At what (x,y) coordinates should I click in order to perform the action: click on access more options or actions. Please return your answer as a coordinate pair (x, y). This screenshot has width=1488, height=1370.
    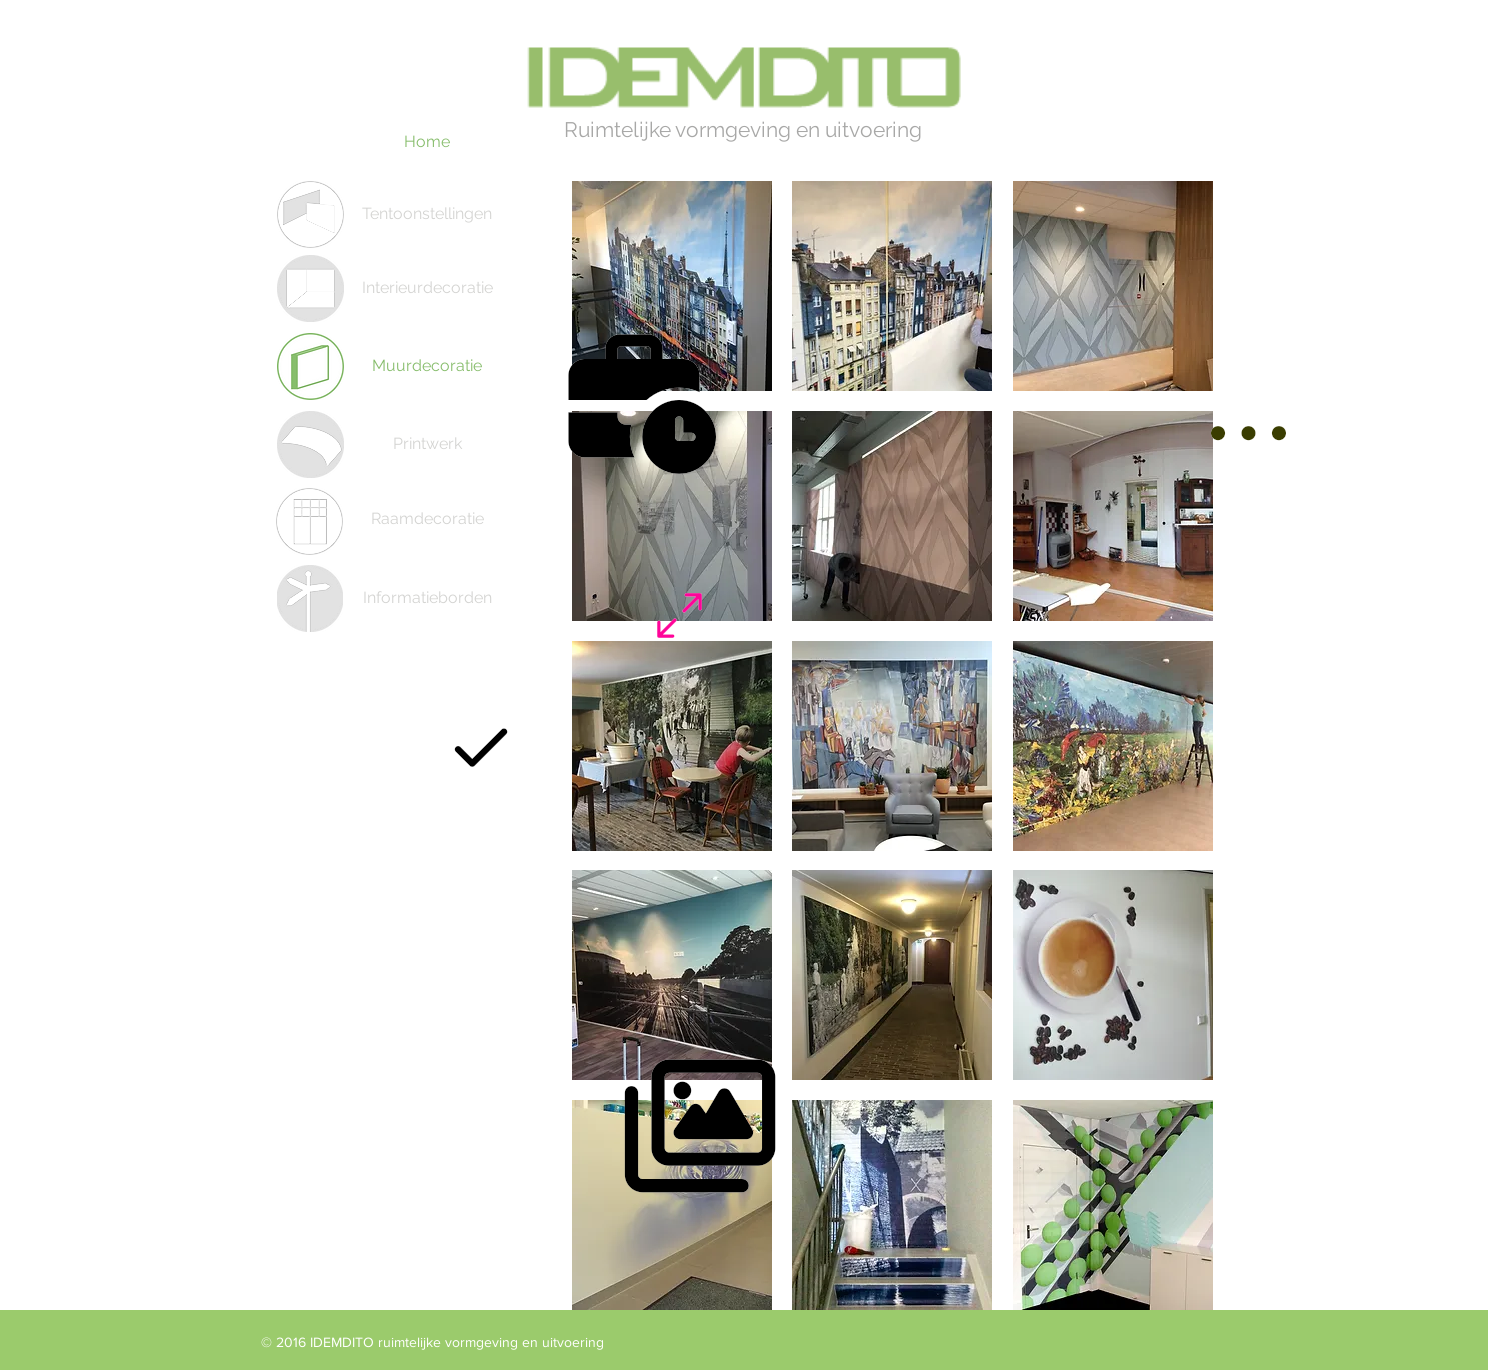
    Looking at the image, I should click on (1248, 435).